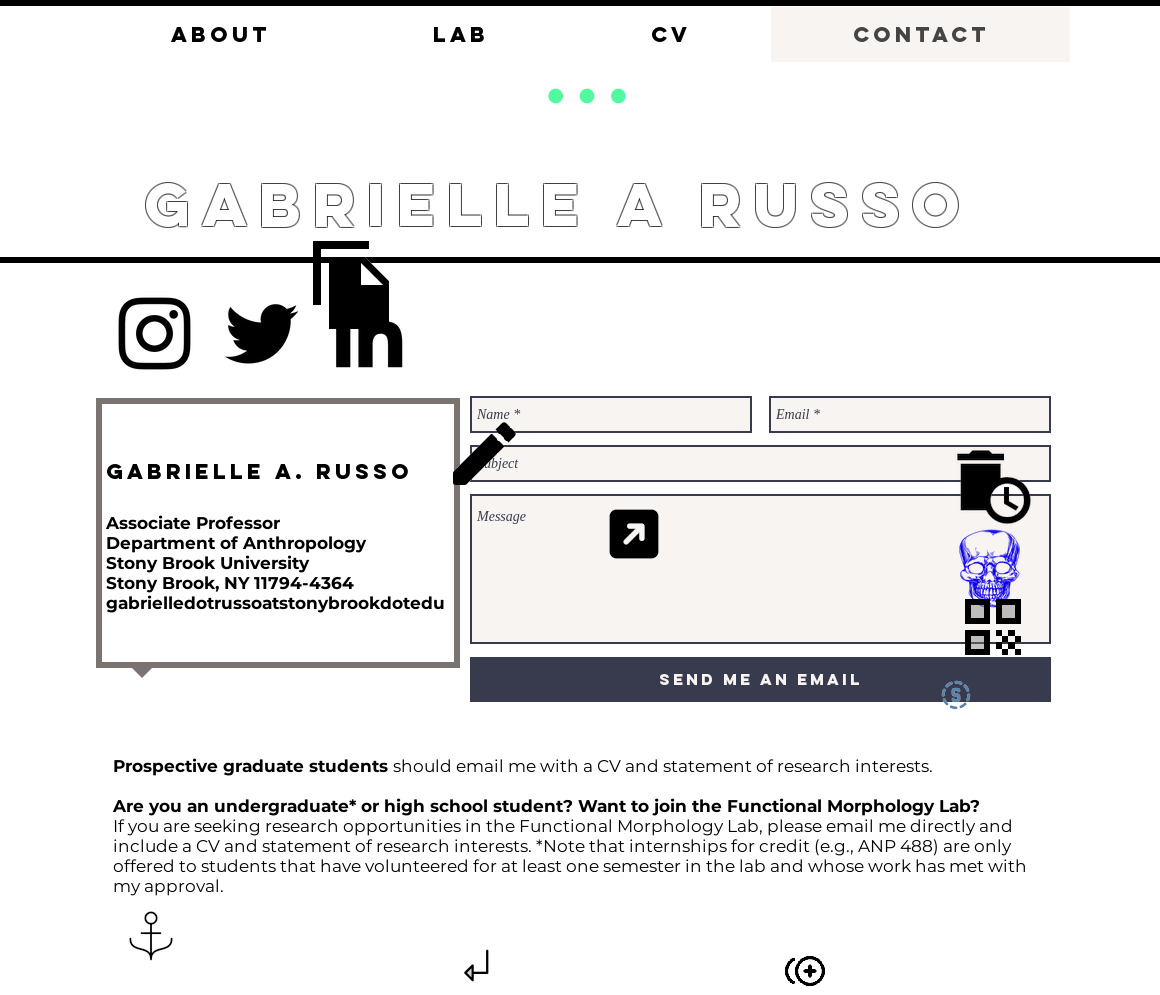  Describe the element at coordinates (477, 965) in the screenshot. I see `return to previous line or entry` at that location.